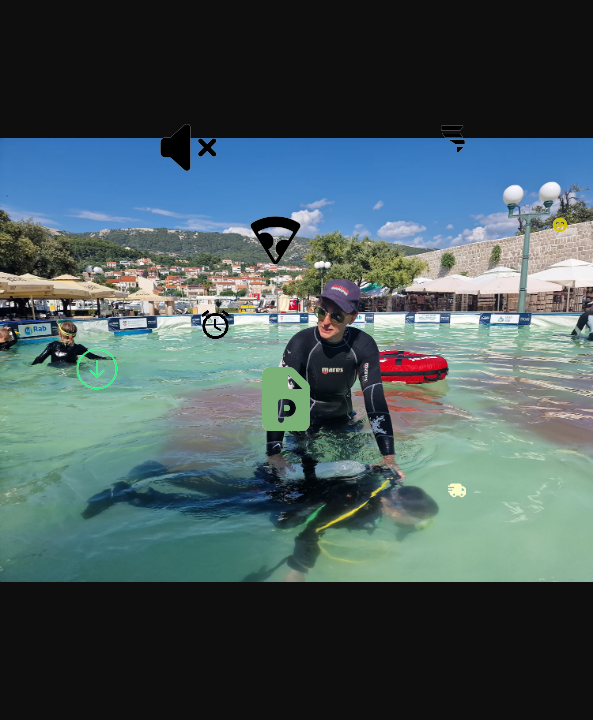 Image resolution: width=593 pixels, height=720 pixels. Describe the element at coordinates (97, 369) in the screenshot. I see `download file or content` at that location.